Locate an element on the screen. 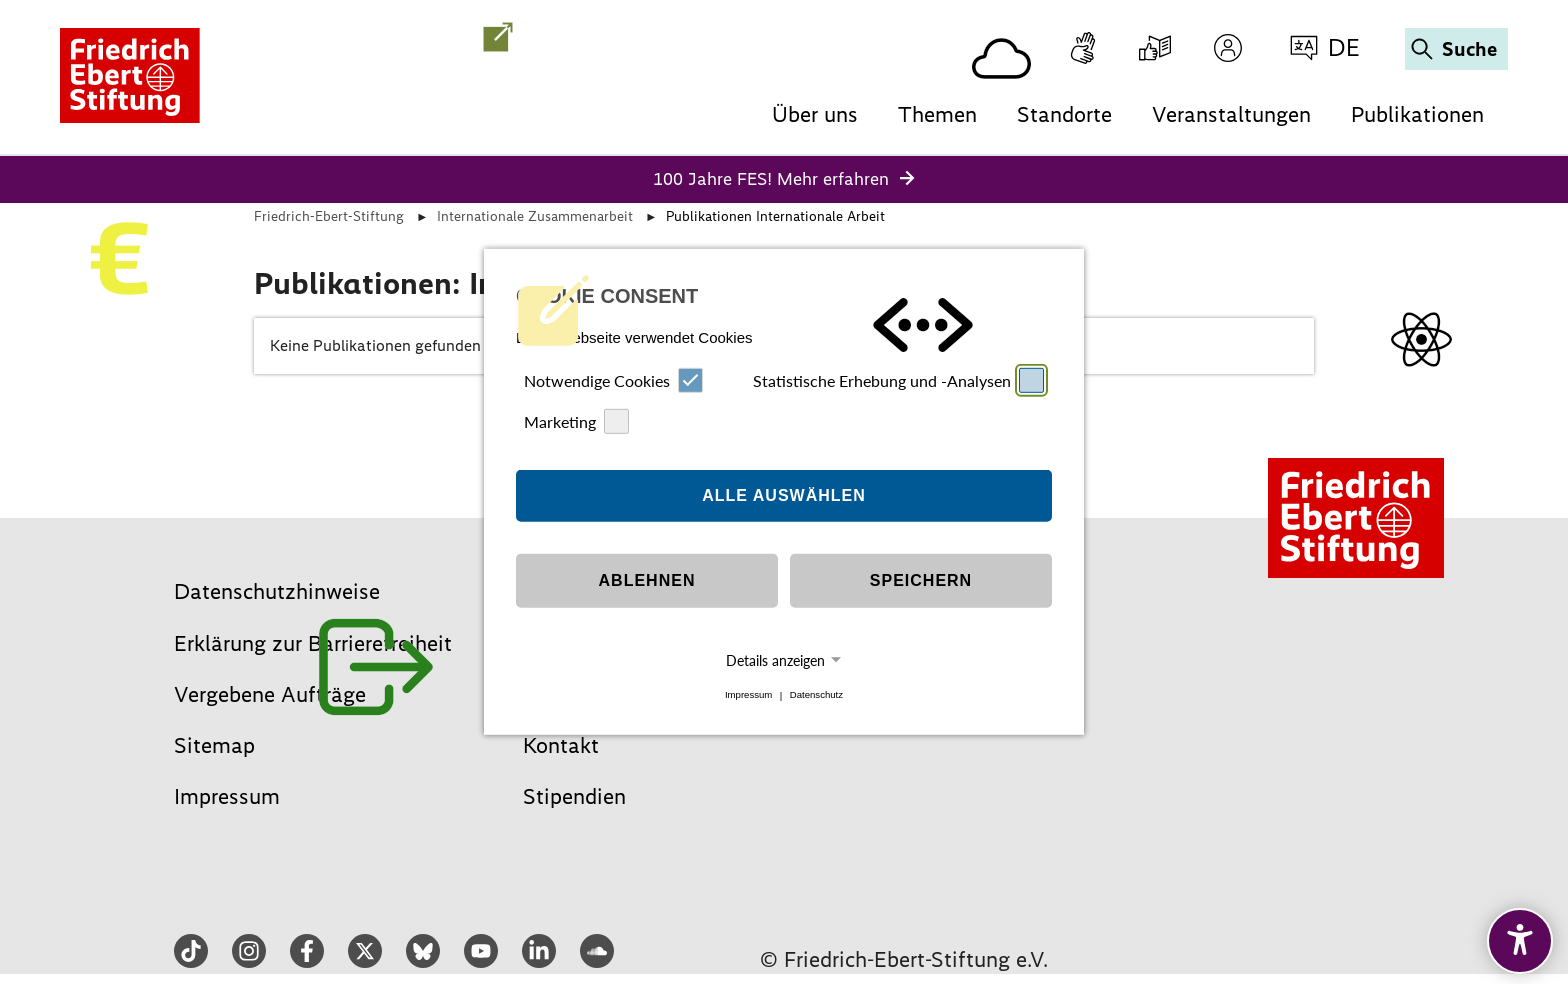 This screenshot has width=1568, height=984. indicates cloudy weather conditions is located at coordinates (1001, 58).